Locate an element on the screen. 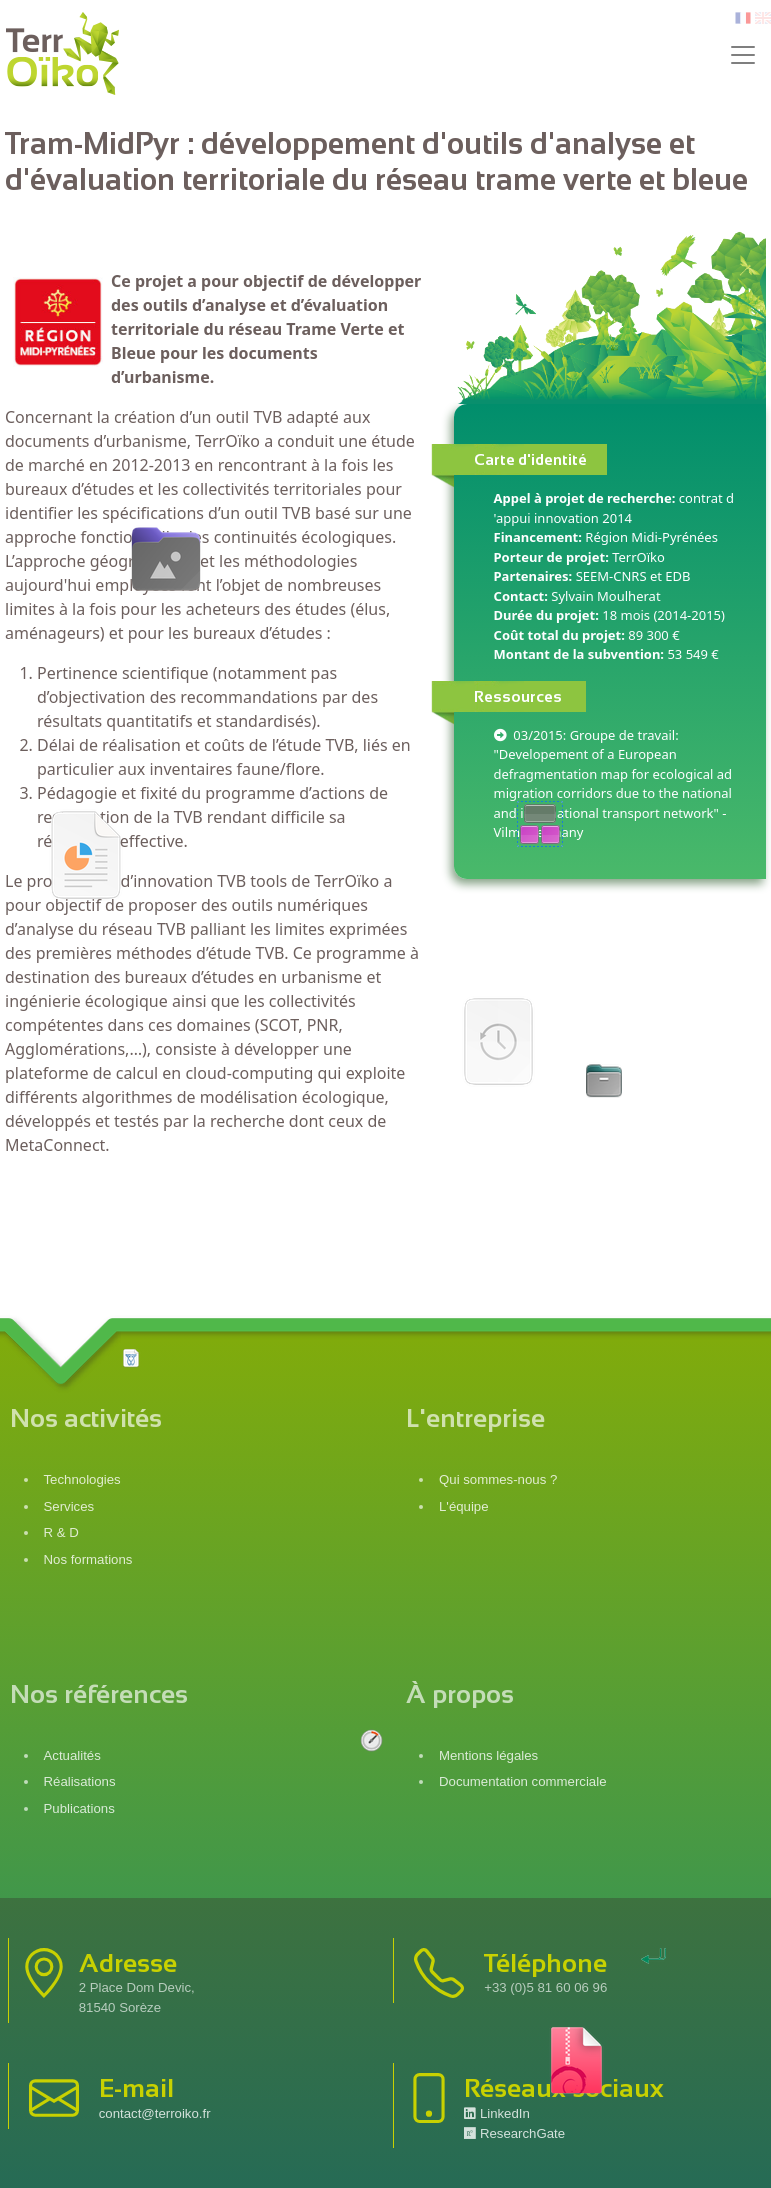 This screenshot has height=2188, width=771. launch sysprof system profiler is located at coordinates (371, 1740).